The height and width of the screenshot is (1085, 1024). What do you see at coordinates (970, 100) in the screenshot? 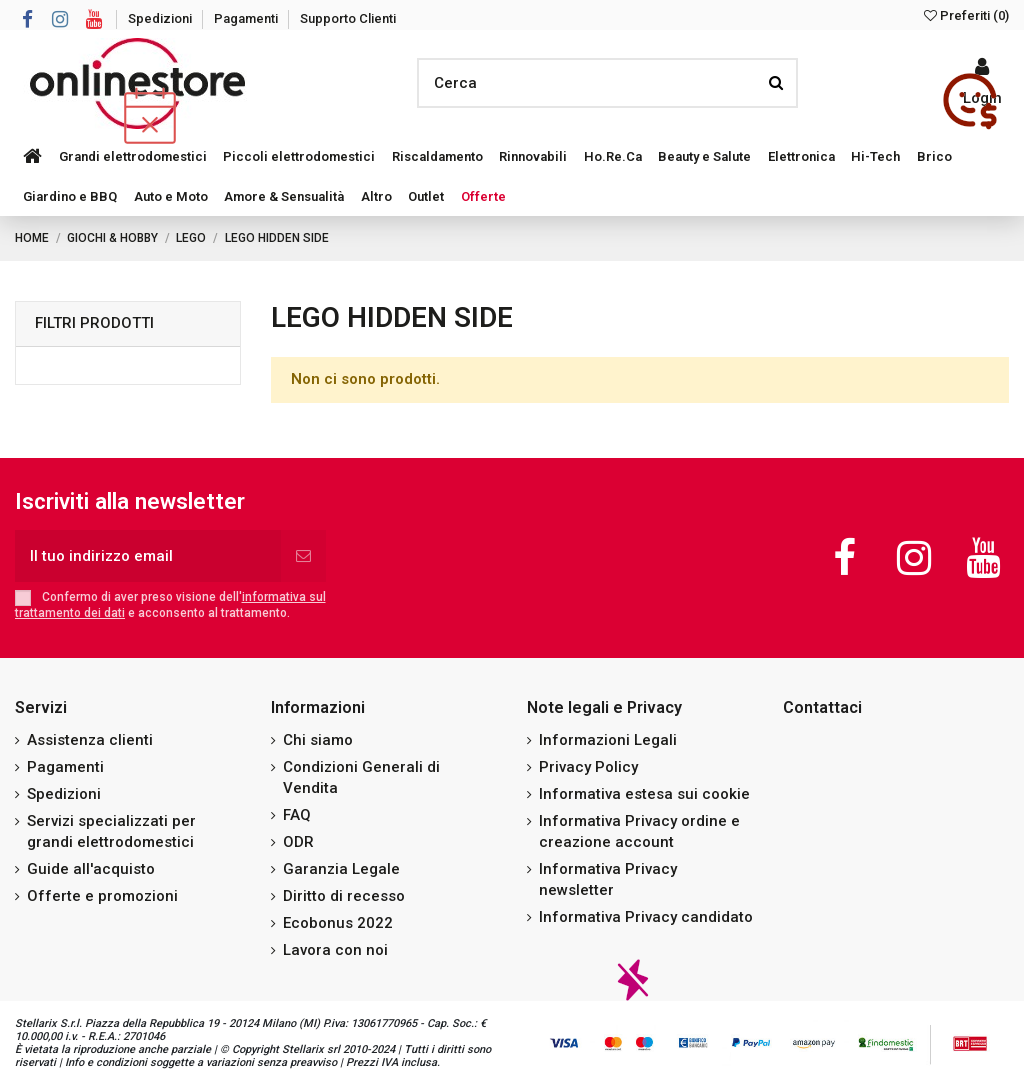
I see `view account balance or earnings` at bounding box center [970, 100].